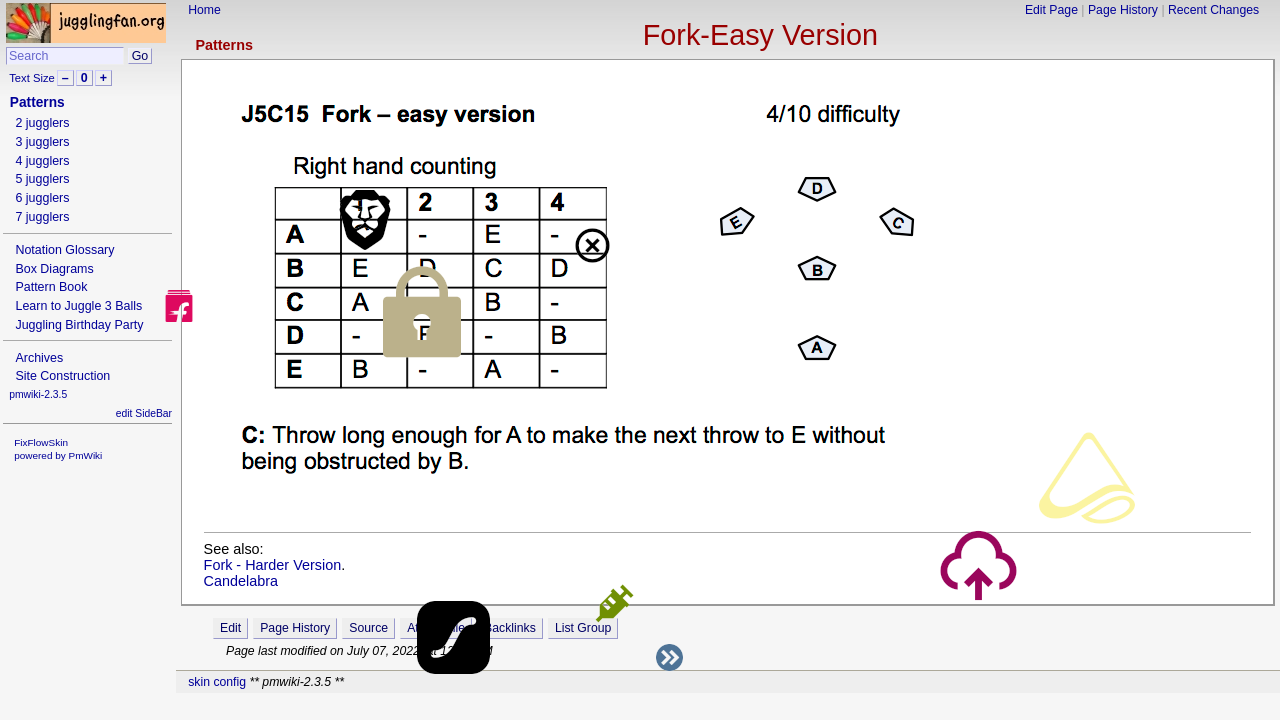  Describe the element at coordinates (978, 565) in the screenshot. I see `upload file to cloud storage` at that location.